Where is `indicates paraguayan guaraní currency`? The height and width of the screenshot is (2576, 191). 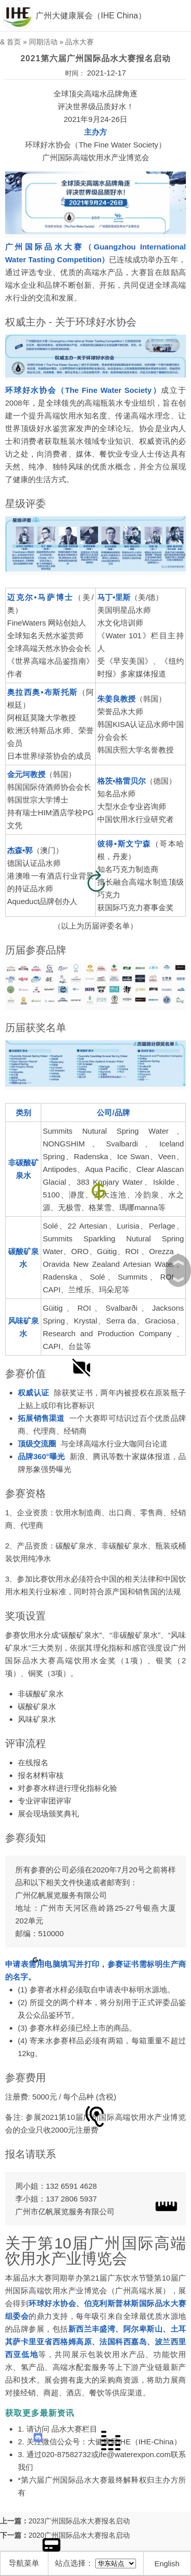 indicates paraguayan guaraní currency is located at coordinates (99, 1191).